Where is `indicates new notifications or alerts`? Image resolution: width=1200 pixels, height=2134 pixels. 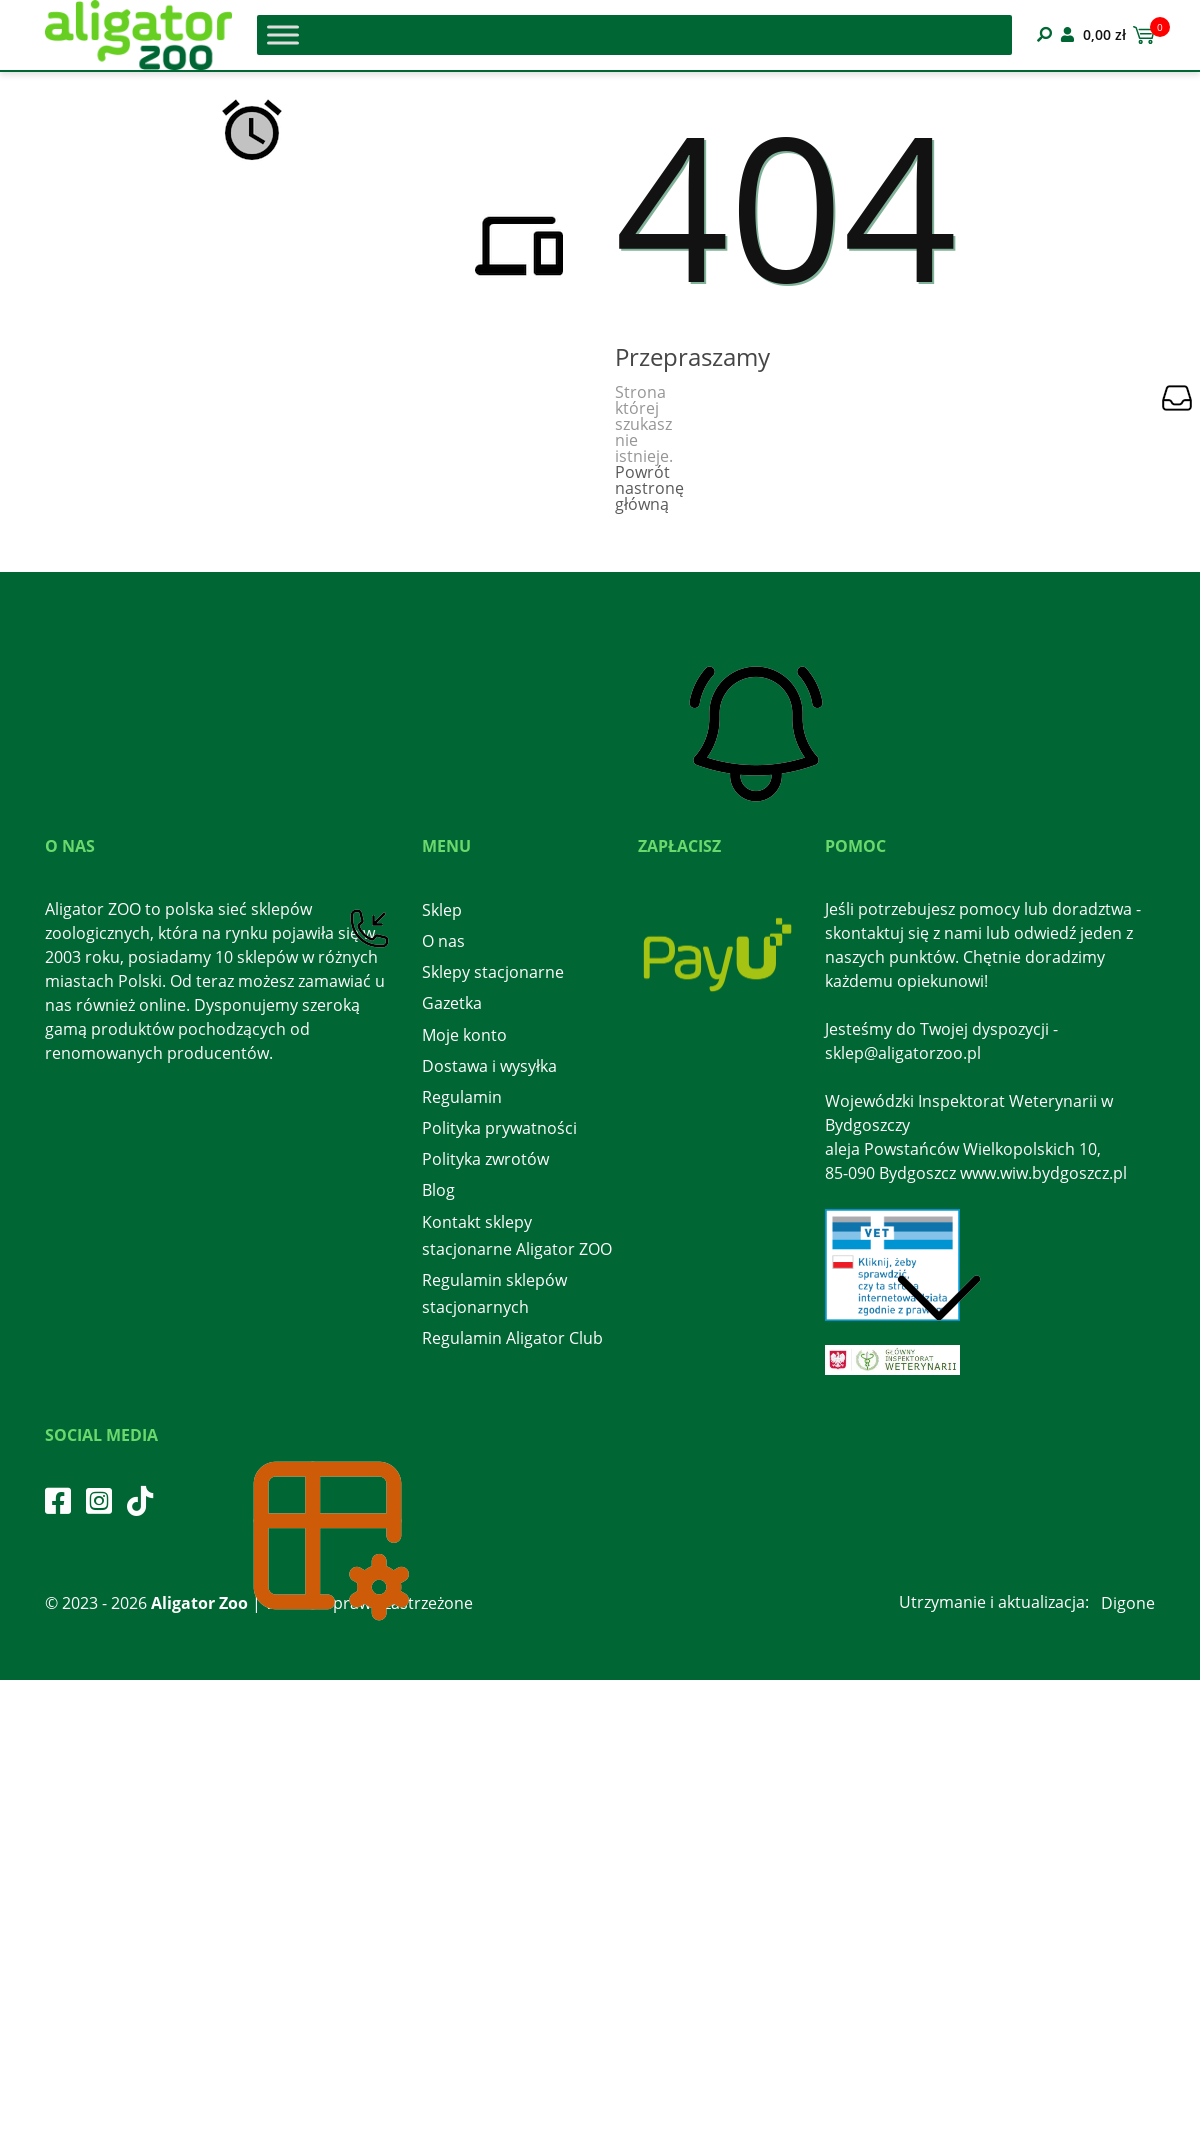
indicates new notifications or alerts is located at coordinates (756, 734).